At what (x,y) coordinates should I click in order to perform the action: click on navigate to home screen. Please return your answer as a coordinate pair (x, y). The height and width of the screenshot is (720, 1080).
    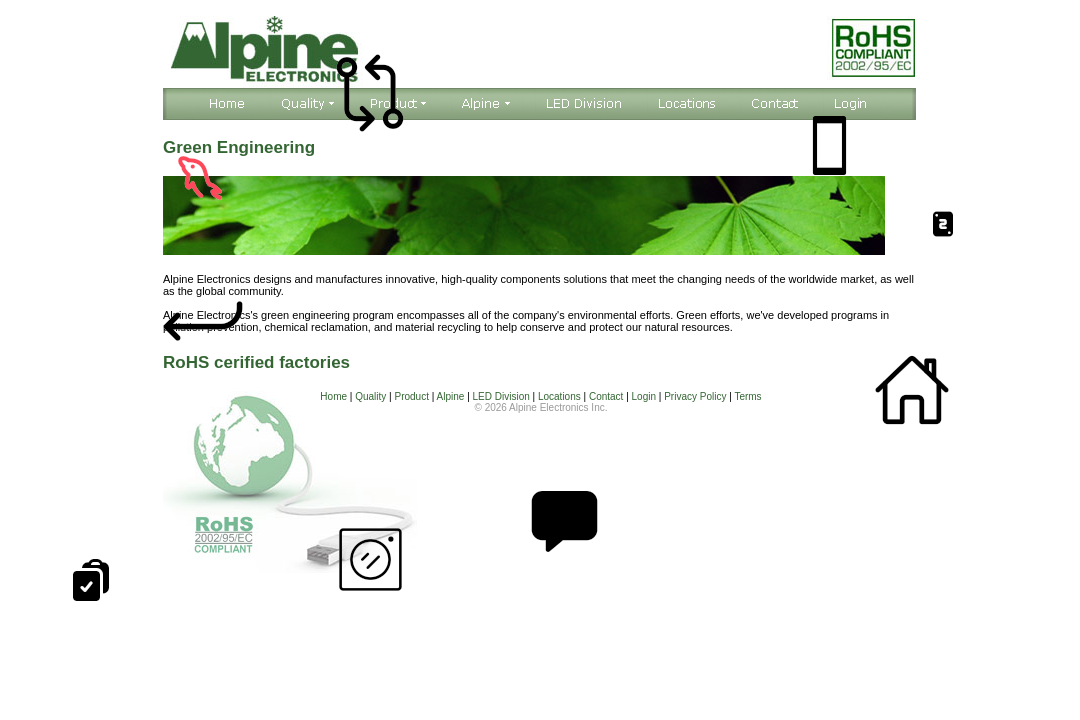
    Looking at the image, I should click on (912, 390).